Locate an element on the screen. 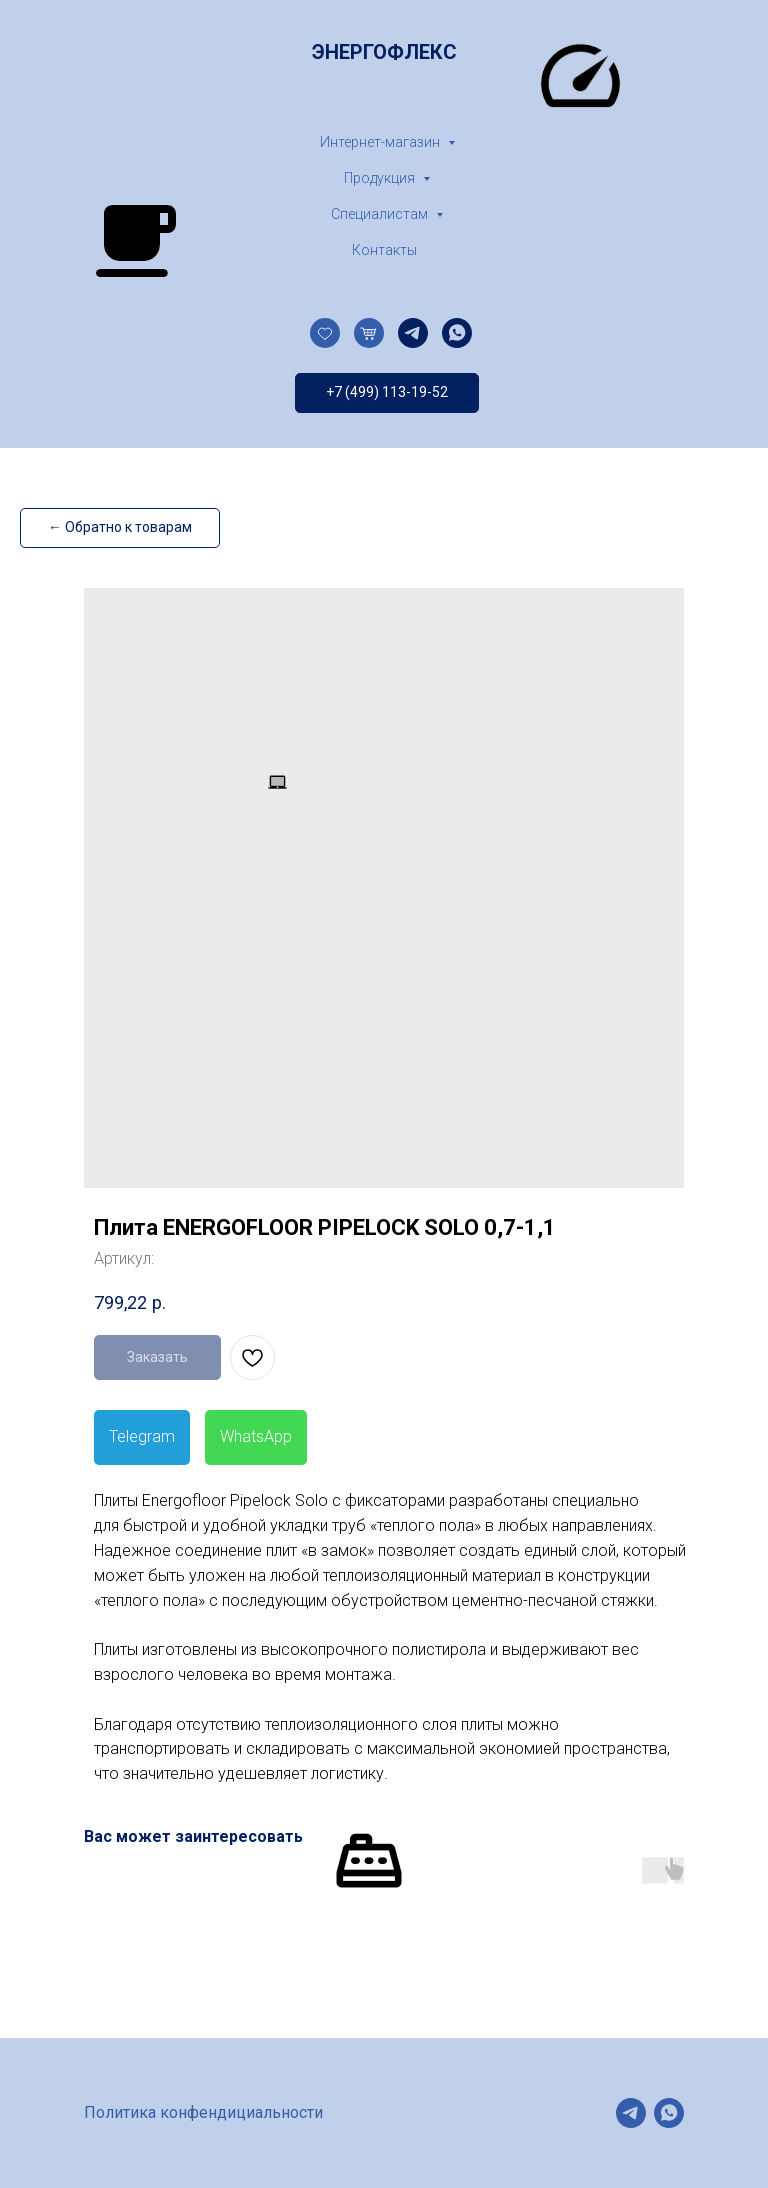 The image size is (768, 2188). access point of sale system is located at coordinates (369, 1864).